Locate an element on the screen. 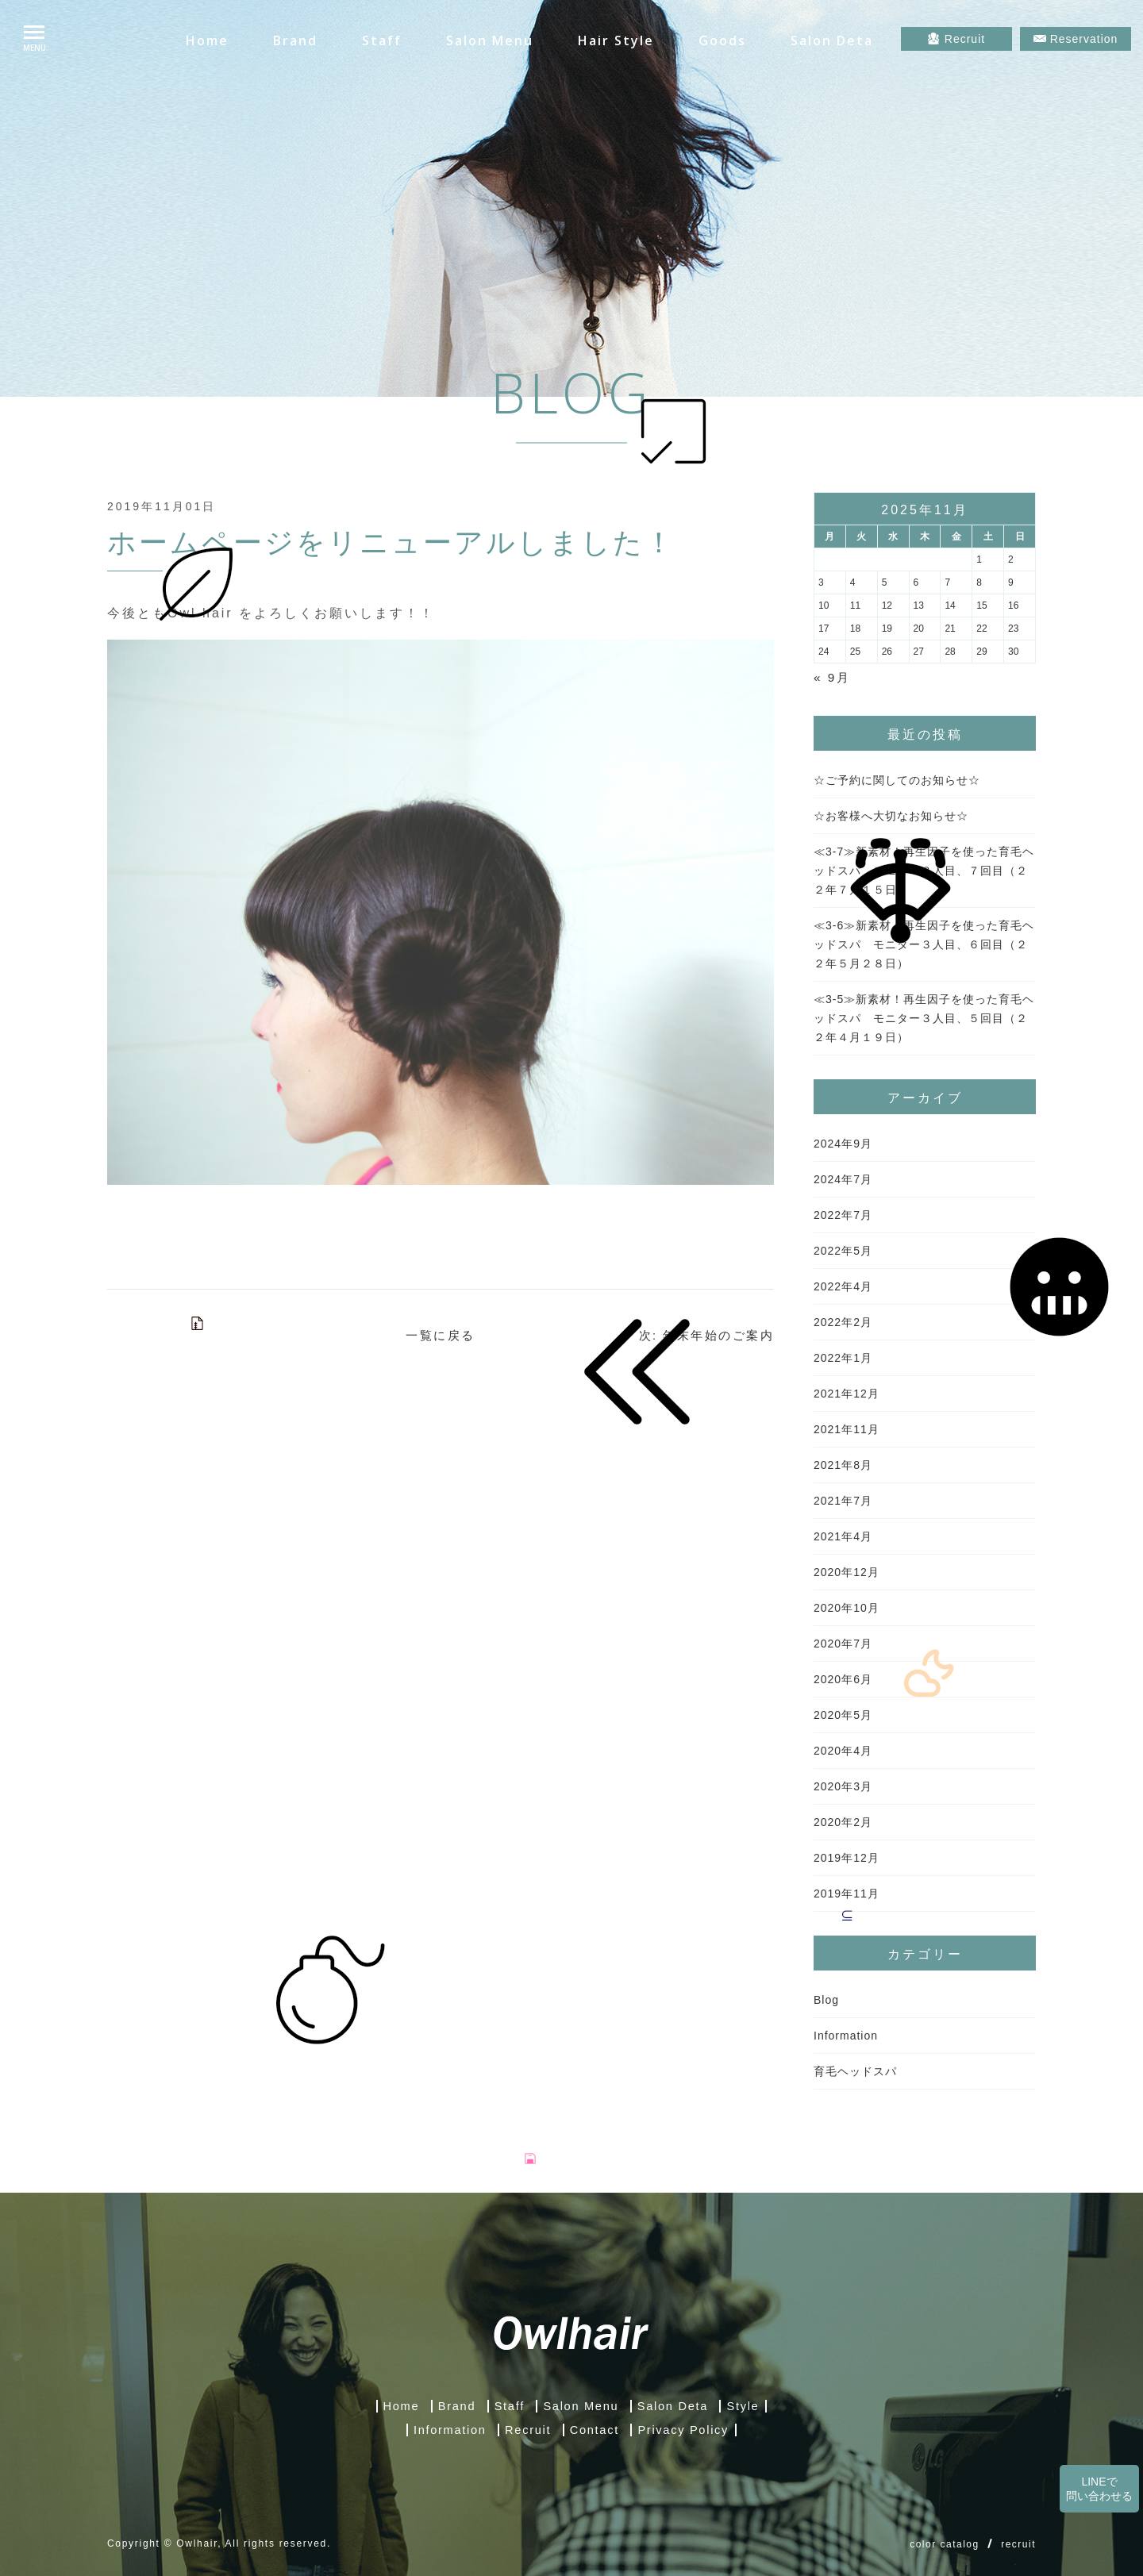 The width and height of the screenshot is (1143, 2576). indicates eco-friendly or sustainable option is located at coordinates (196, 584).